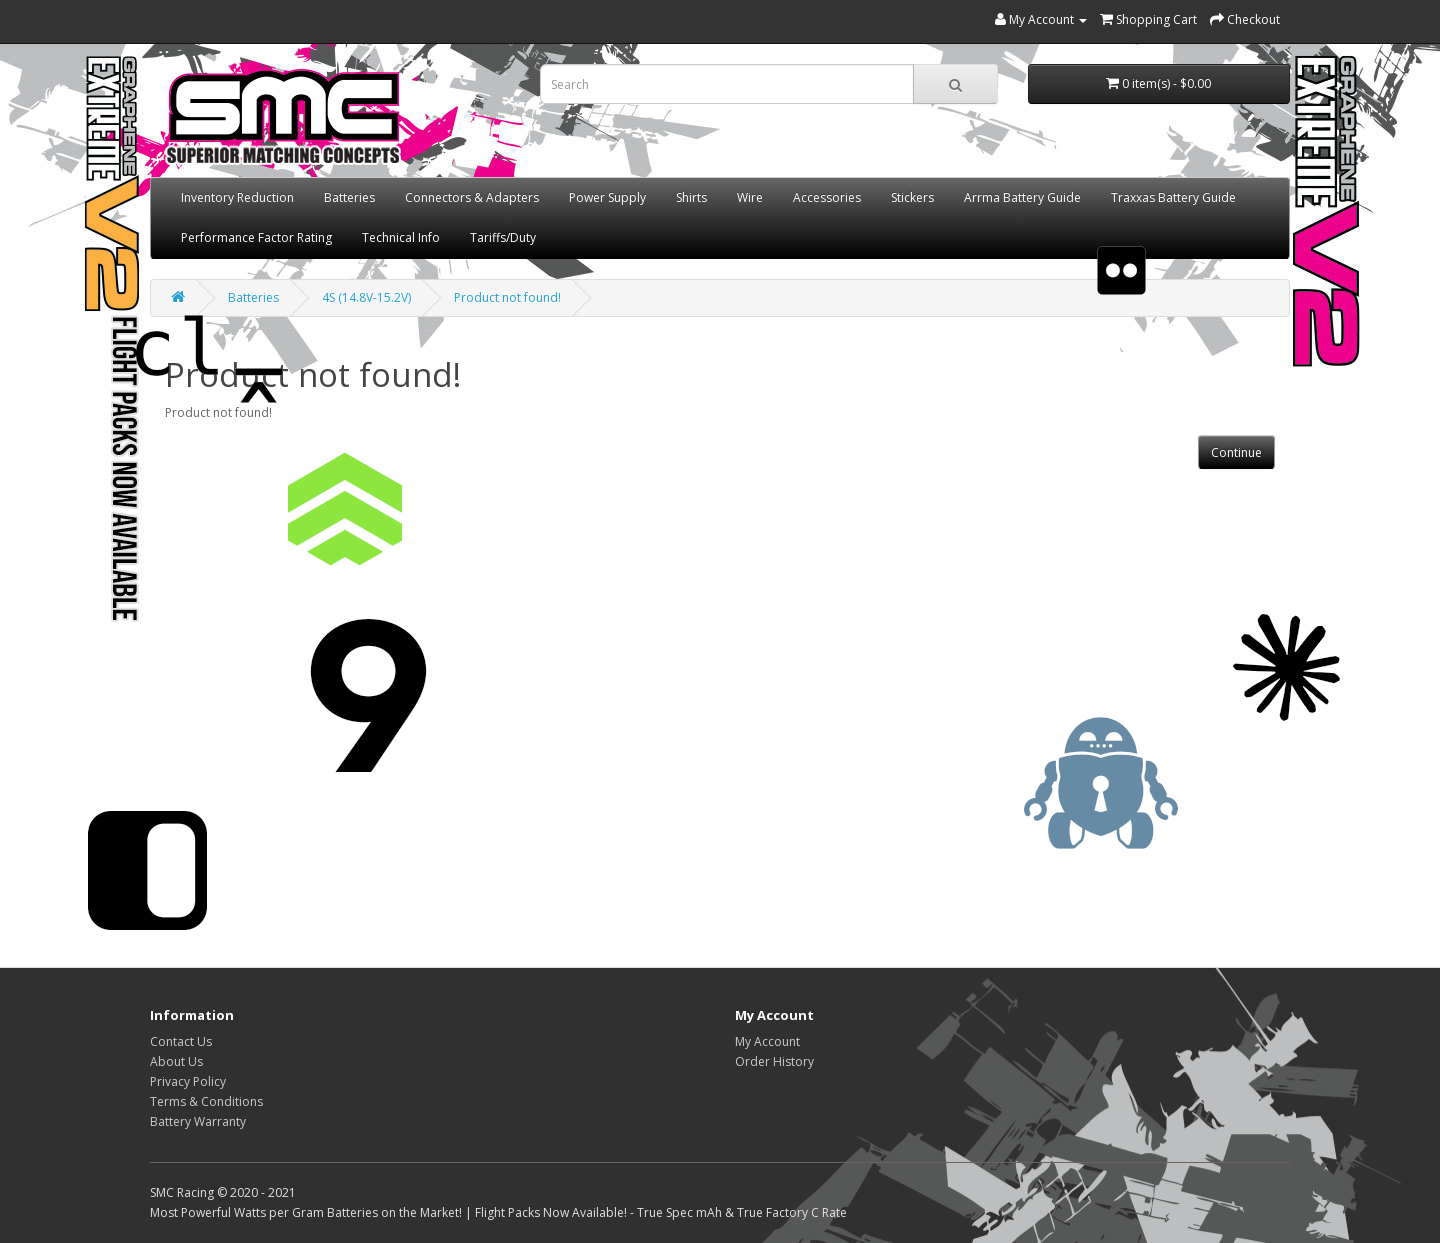 The width and height of the screenshot is (1440, 1243). What do you see at coordinates (1101, 783) in the screenshot?
I see `open cryptomator encryption app` at bounding box center [1101, 783].